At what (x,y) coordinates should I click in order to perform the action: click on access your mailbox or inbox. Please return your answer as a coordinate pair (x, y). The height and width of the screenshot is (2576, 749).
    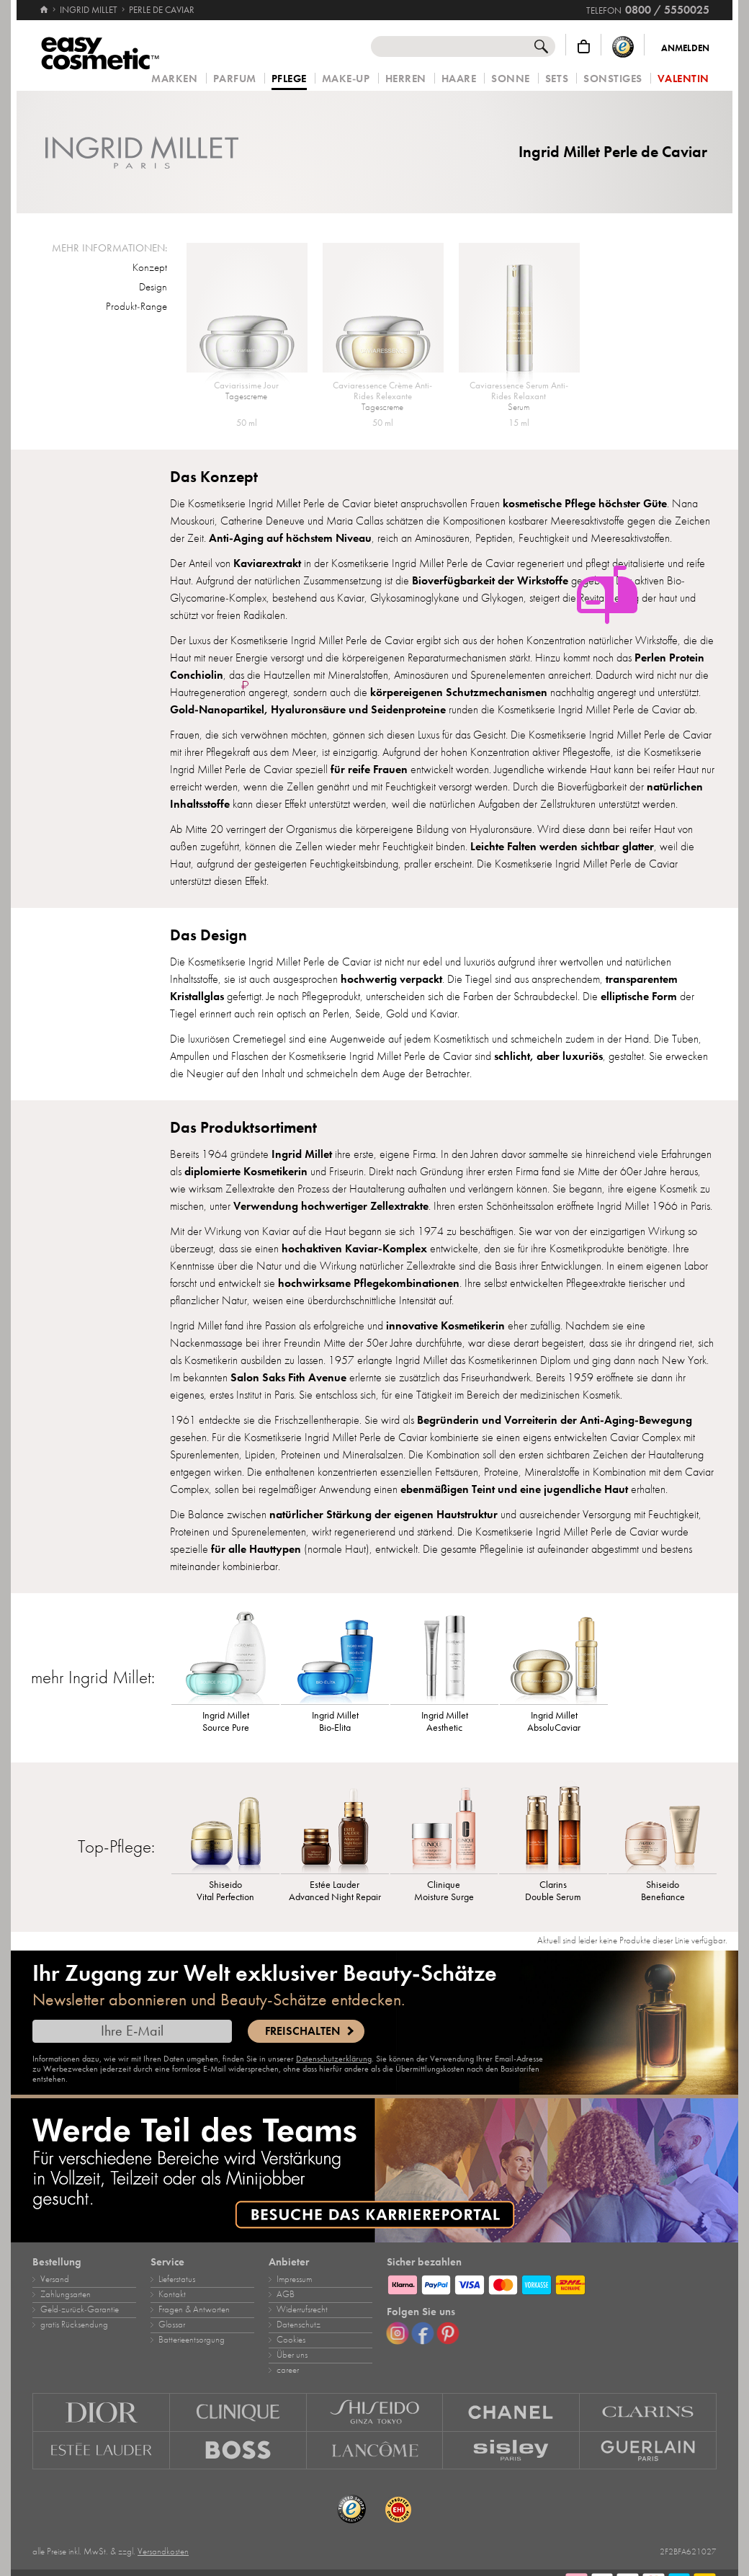
    Looking at the image, I should click on (607, 596).